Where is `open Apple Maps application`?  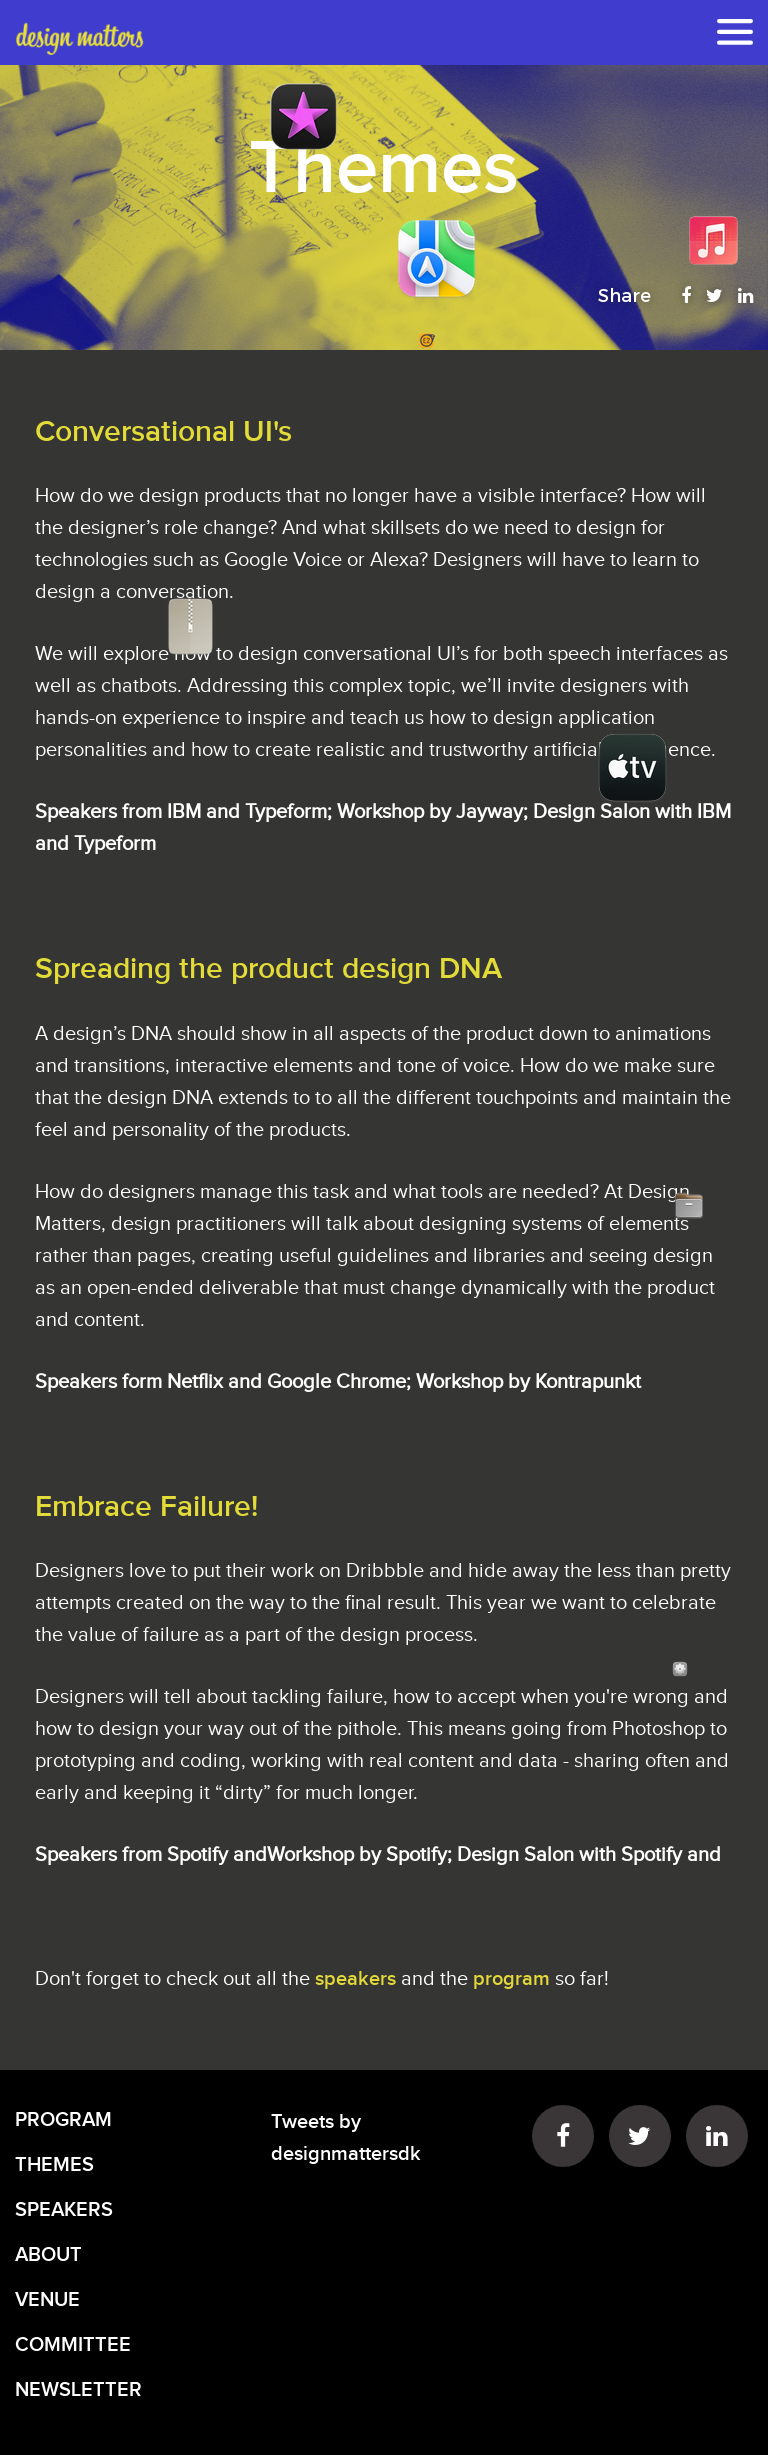 open Apple Maps application is located at coordinates (436, 258).